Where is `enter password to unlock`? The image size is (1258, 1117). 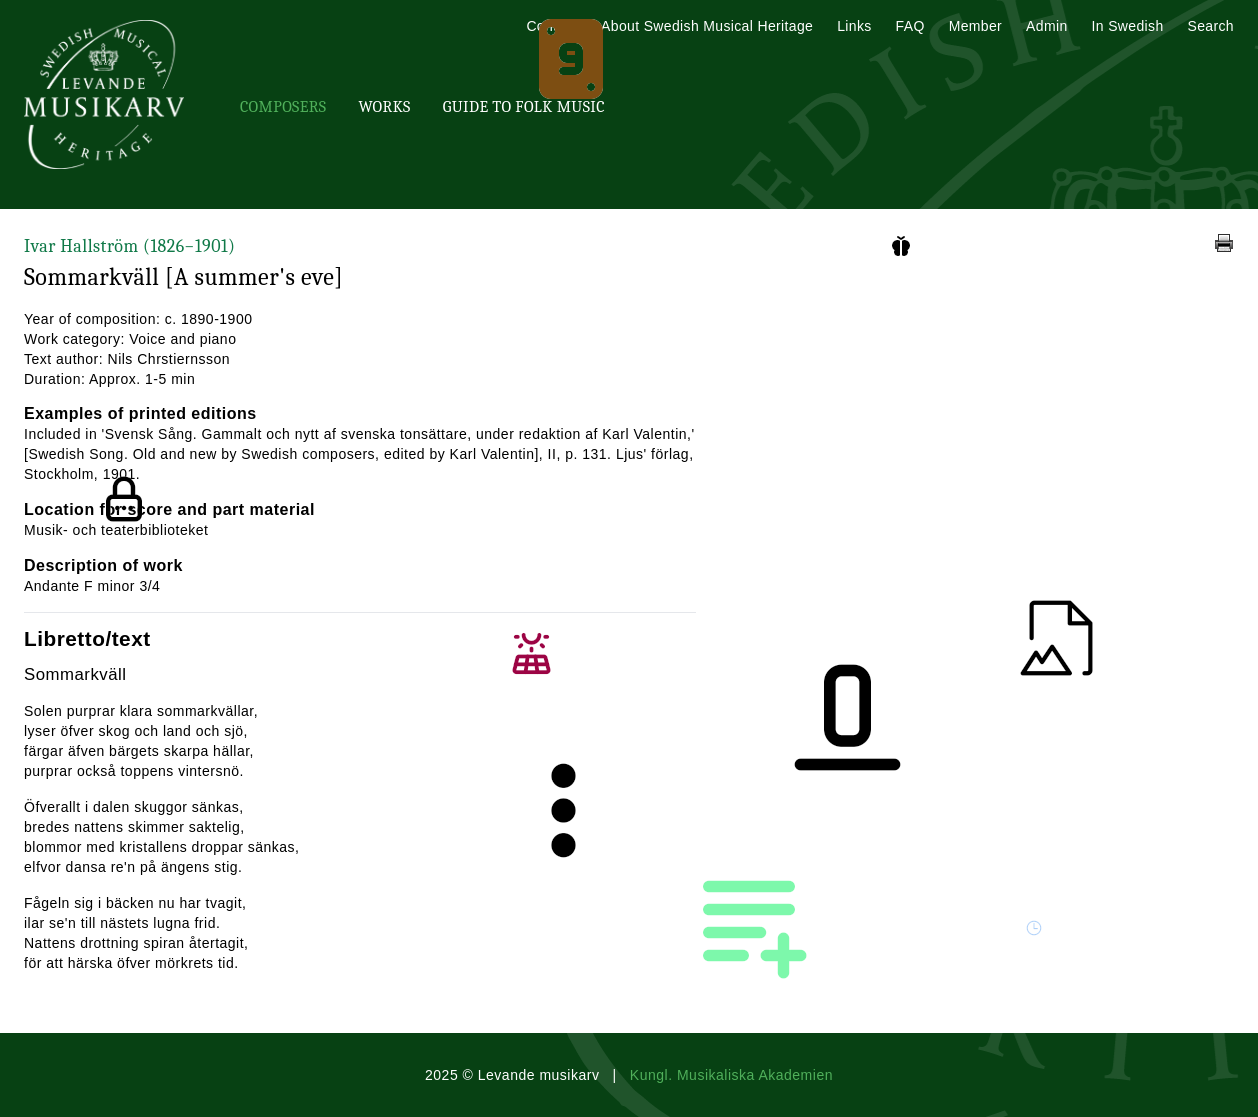
enter password to unlock is located at coordinates (124, 499).